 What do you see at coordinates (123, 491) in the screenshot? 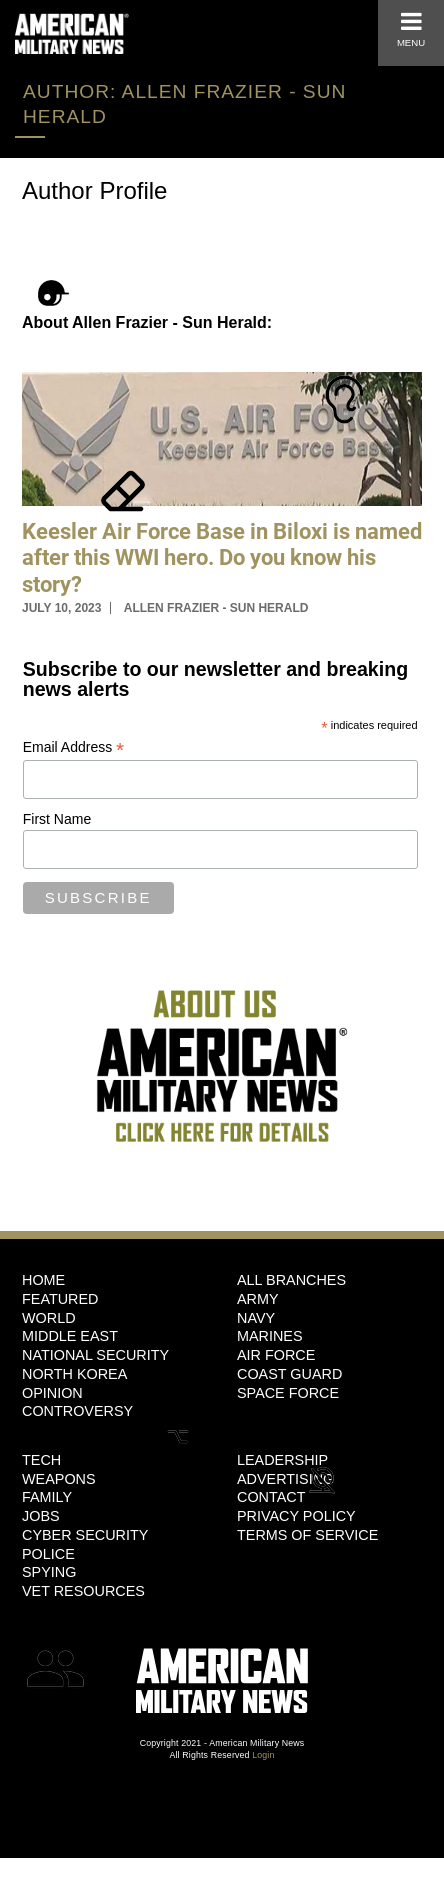
I see `erase or clear content` at bounding box center [123, 491].